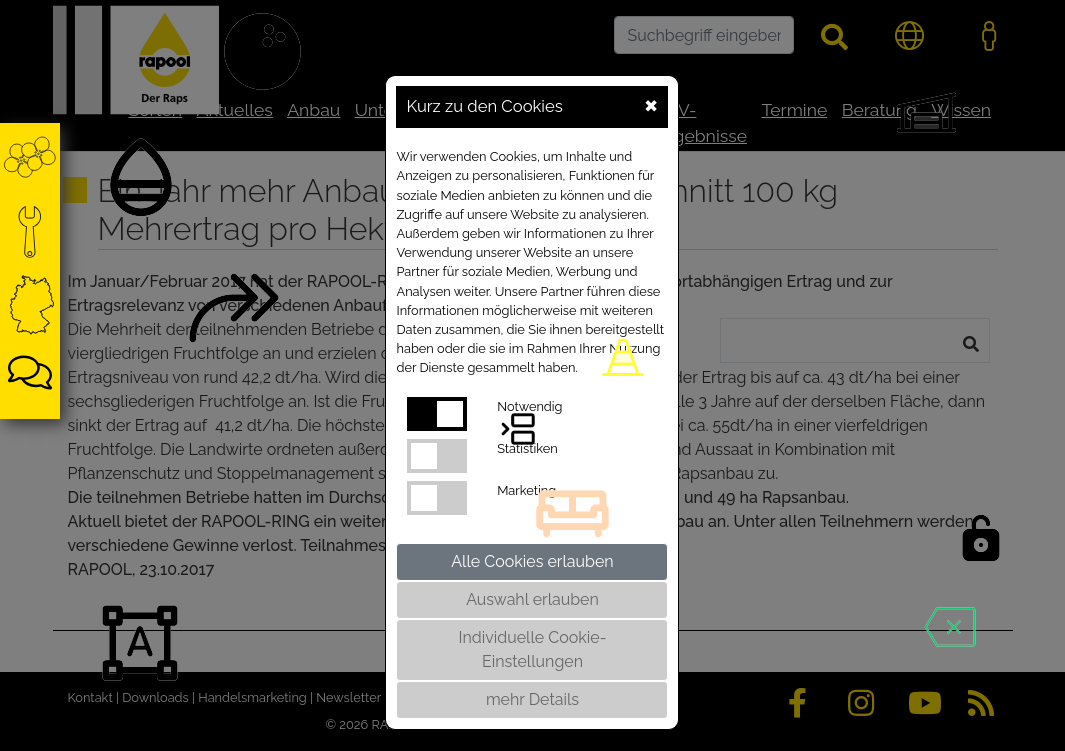 The width and height of the screenshot is (1065, 751). I want to click on forward message or content to multiple recipients, so click(234, 308).